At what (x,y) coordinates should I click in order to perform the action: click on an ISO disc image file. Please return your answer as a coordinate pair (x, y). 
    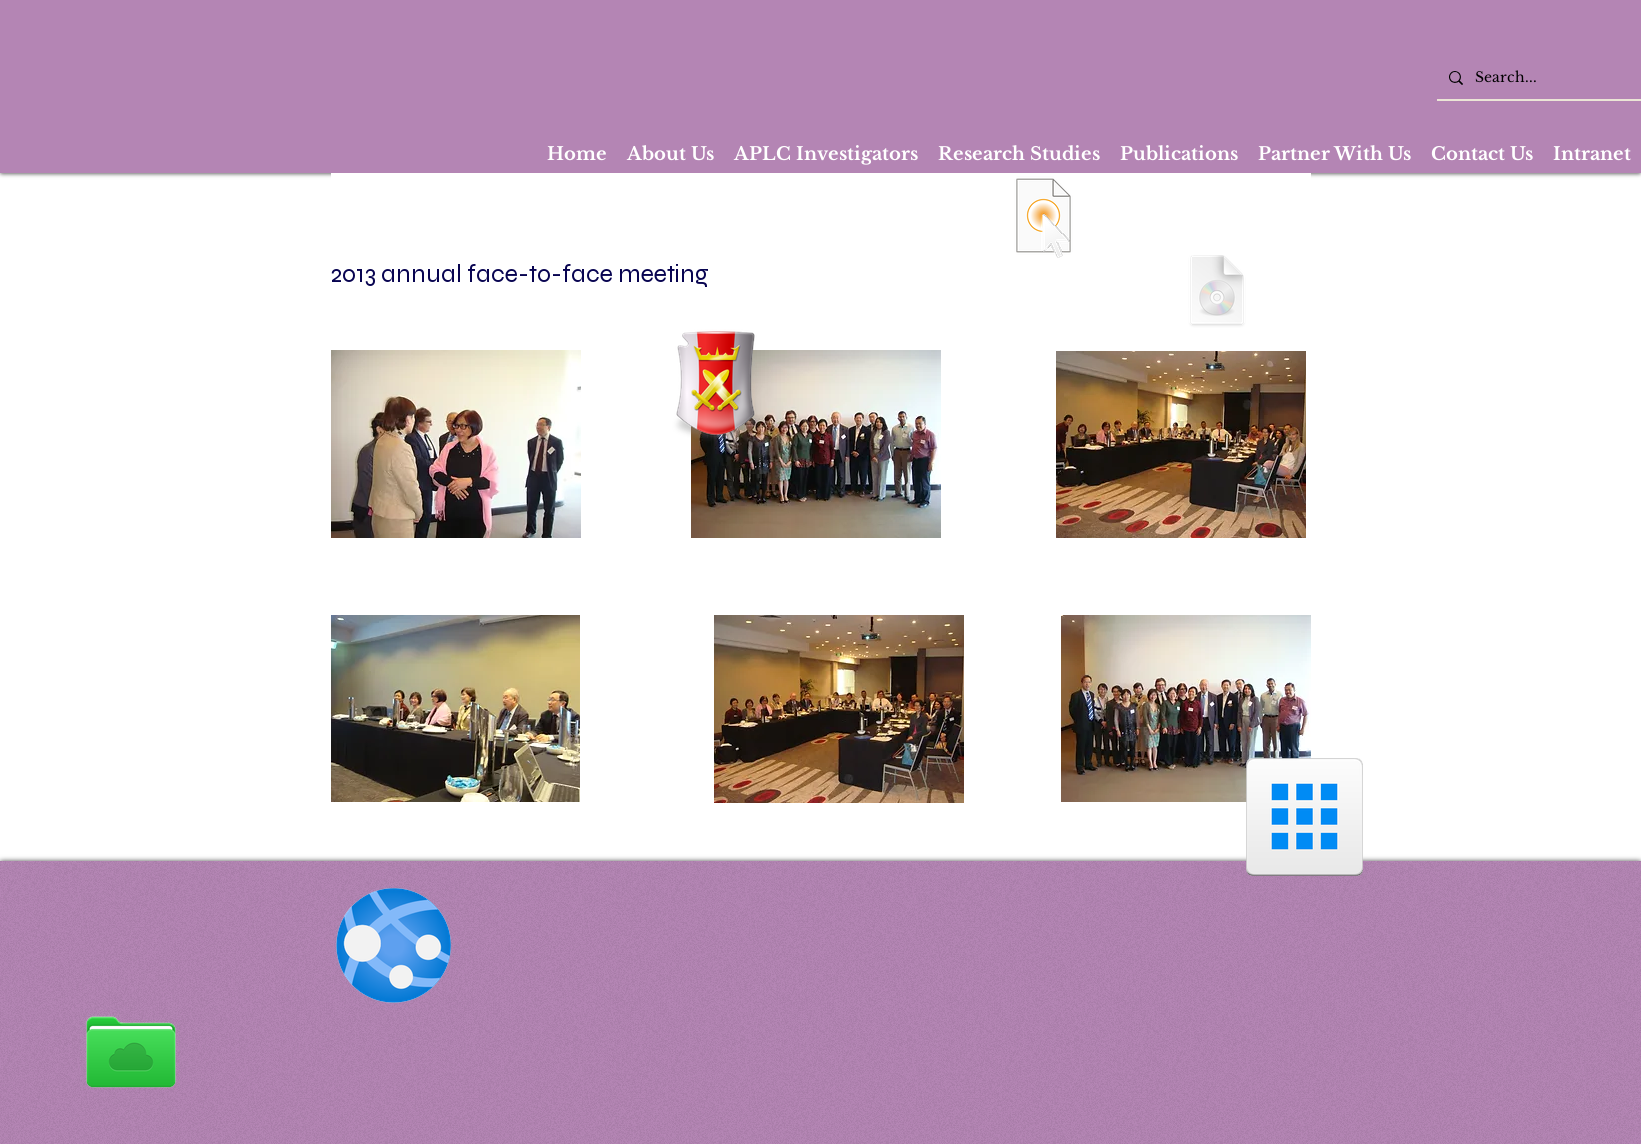
    Looking at the image, I should click on (1217, 291).